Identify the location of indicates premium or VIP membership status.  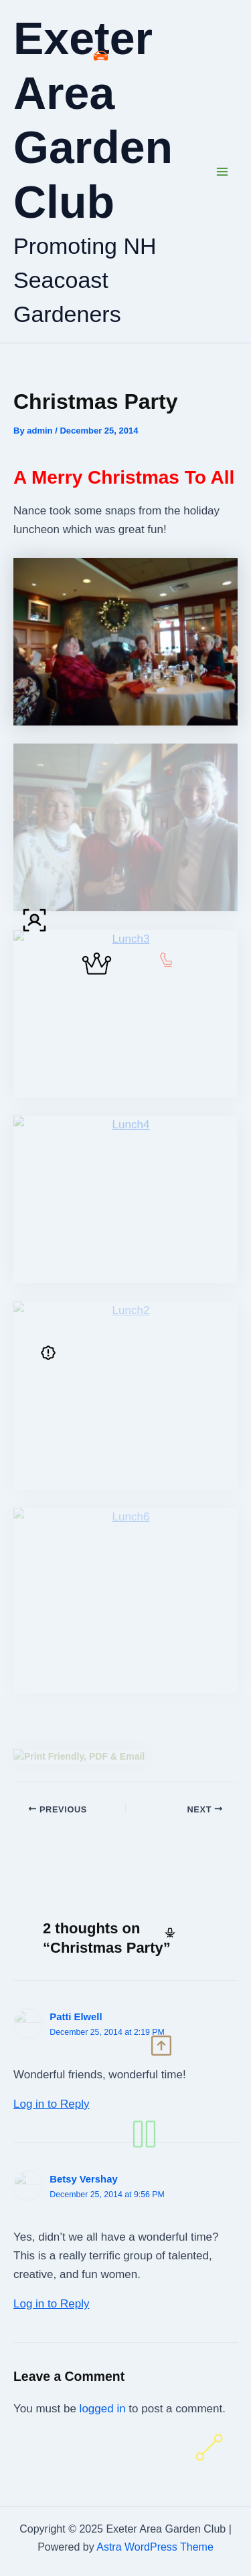
(96, 965).